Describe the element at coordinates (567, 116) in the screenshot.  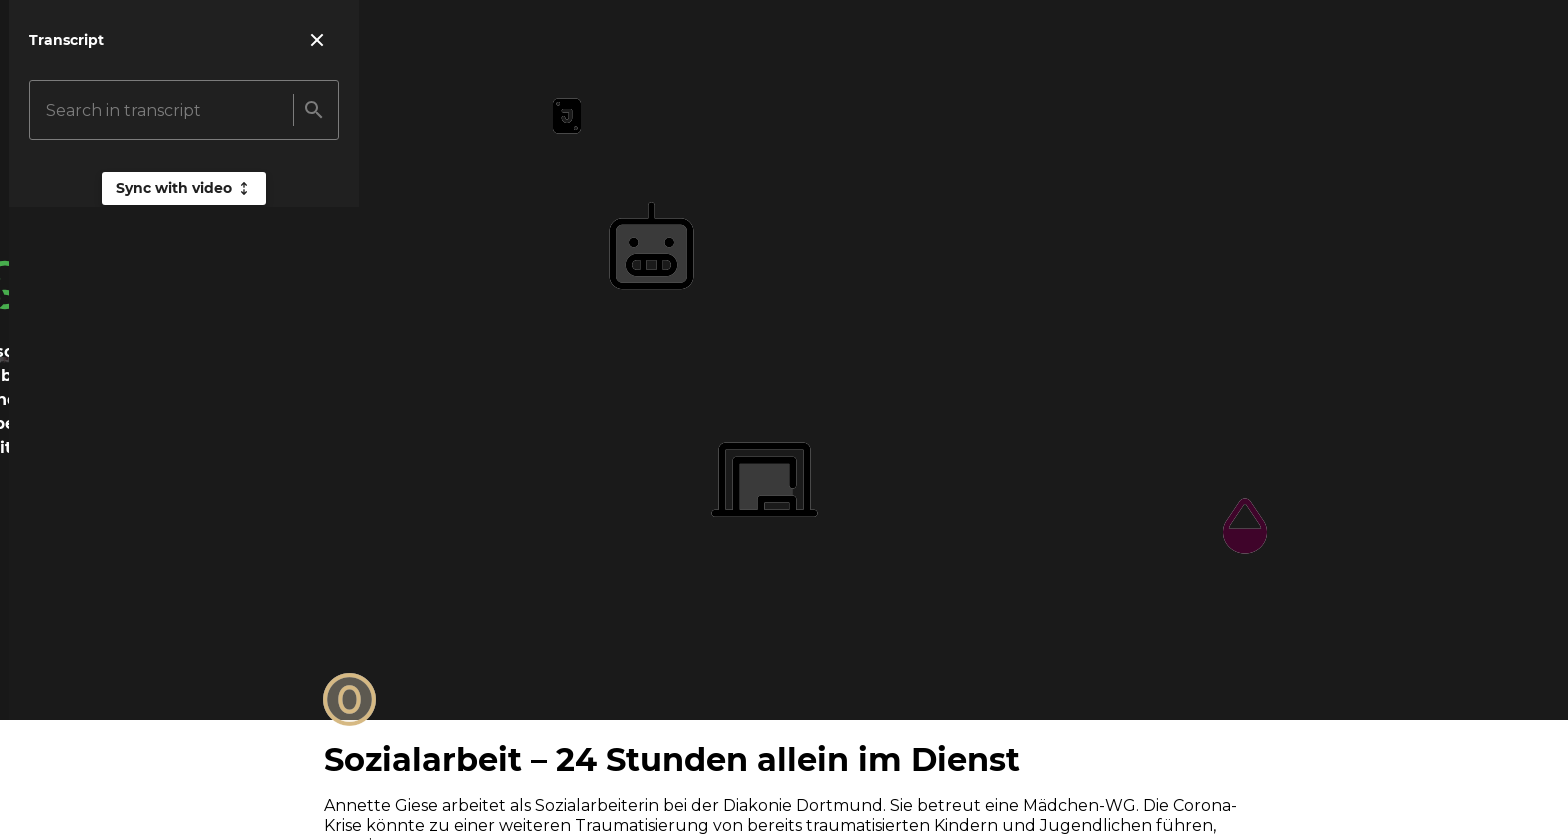
I see `jack playing card in a card game app` at that location.